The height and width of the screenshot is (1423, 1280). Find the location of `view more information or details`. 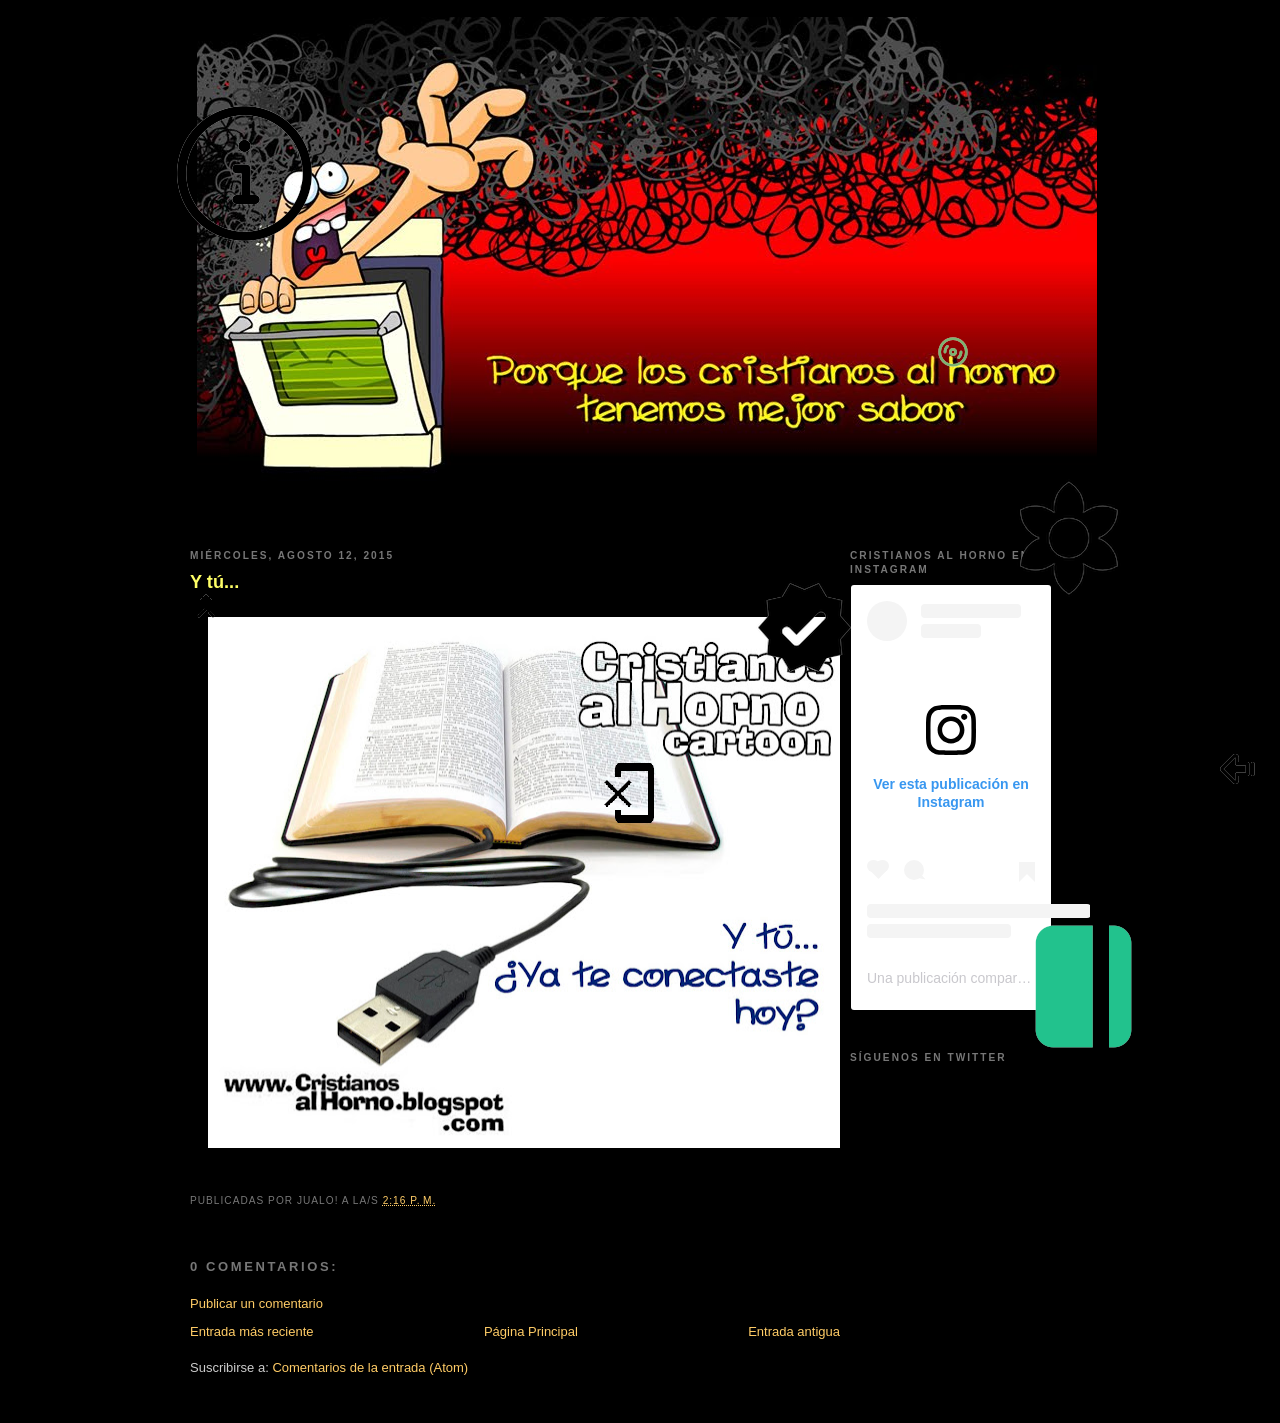

view more information or details is located at coordinates (244, 173).